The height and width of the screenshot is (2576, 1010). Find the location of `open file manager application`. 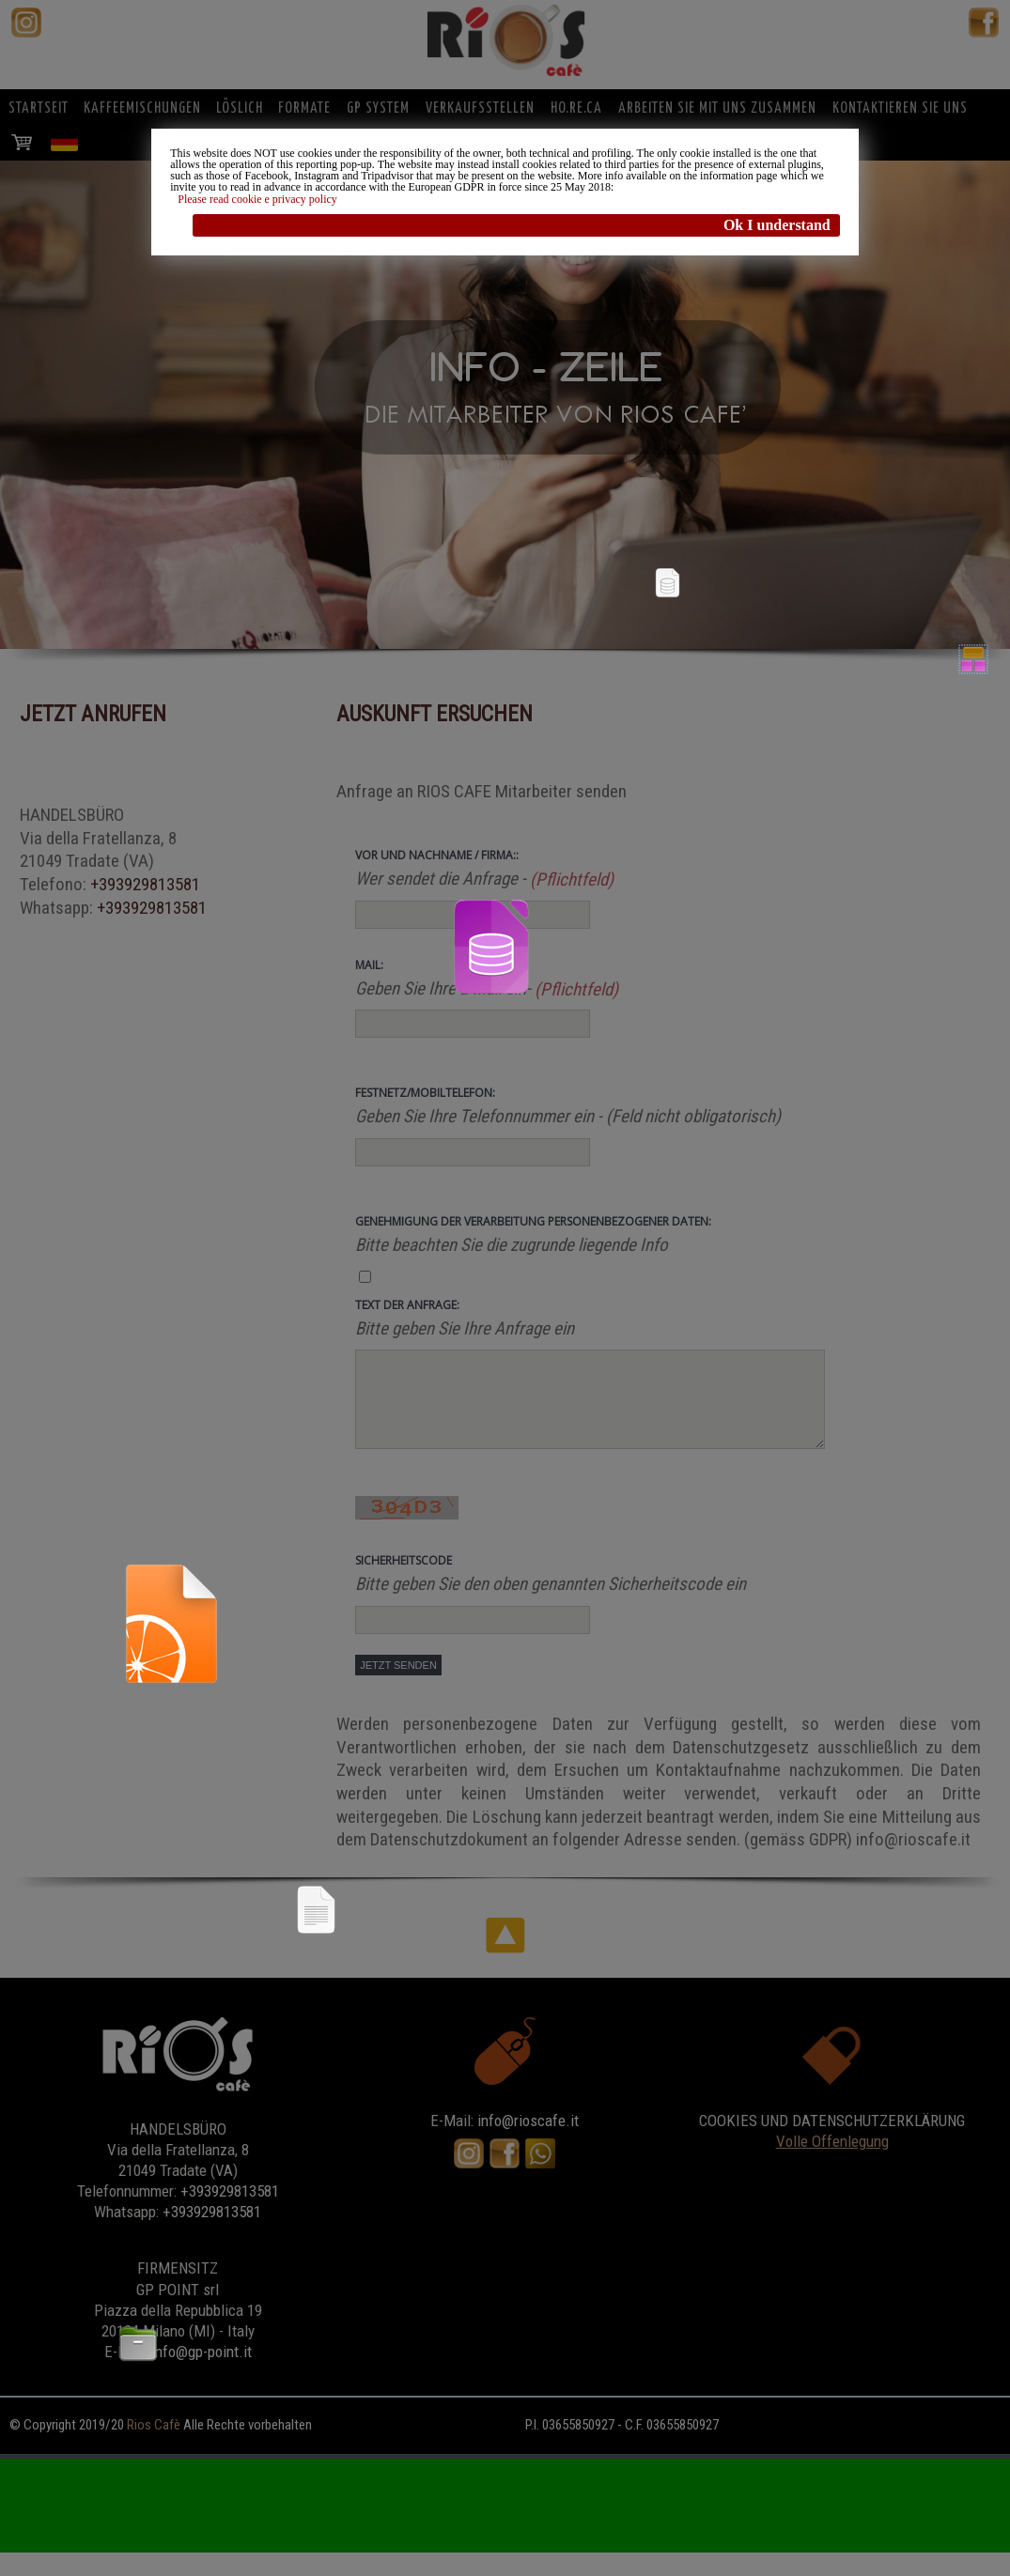

open file manager application is located at coordinates (138, 2343).